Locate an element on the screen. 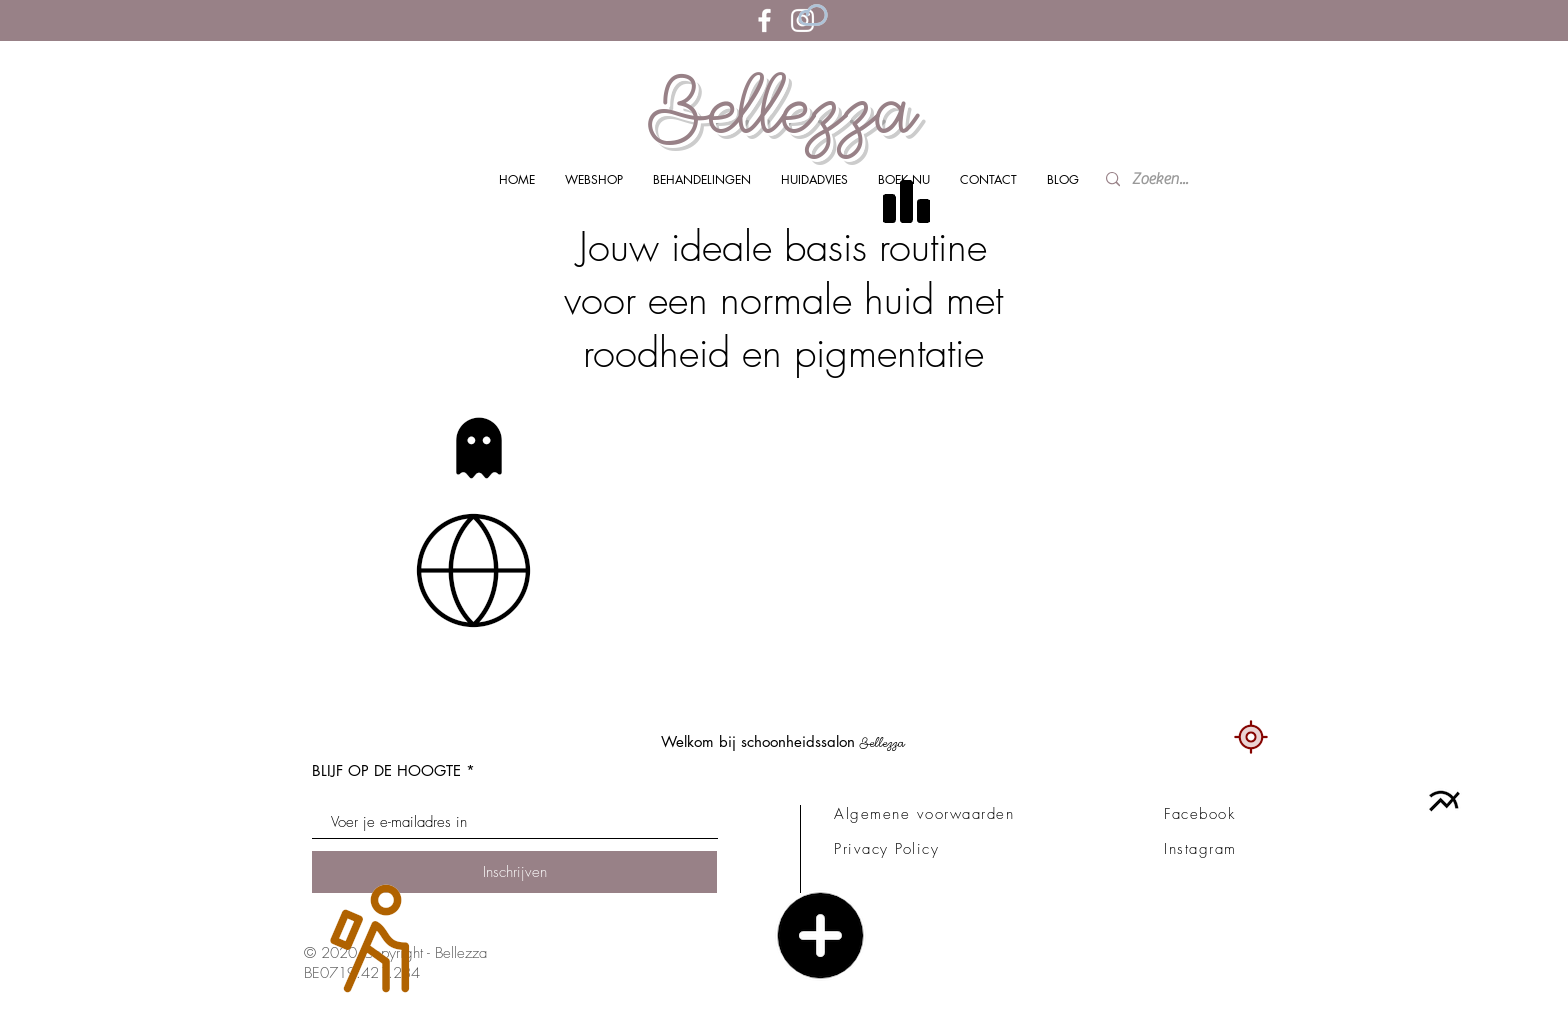 The height and width of the screenshot is (1027, 1568). access cloud storage is located at coordinates (813, 15).